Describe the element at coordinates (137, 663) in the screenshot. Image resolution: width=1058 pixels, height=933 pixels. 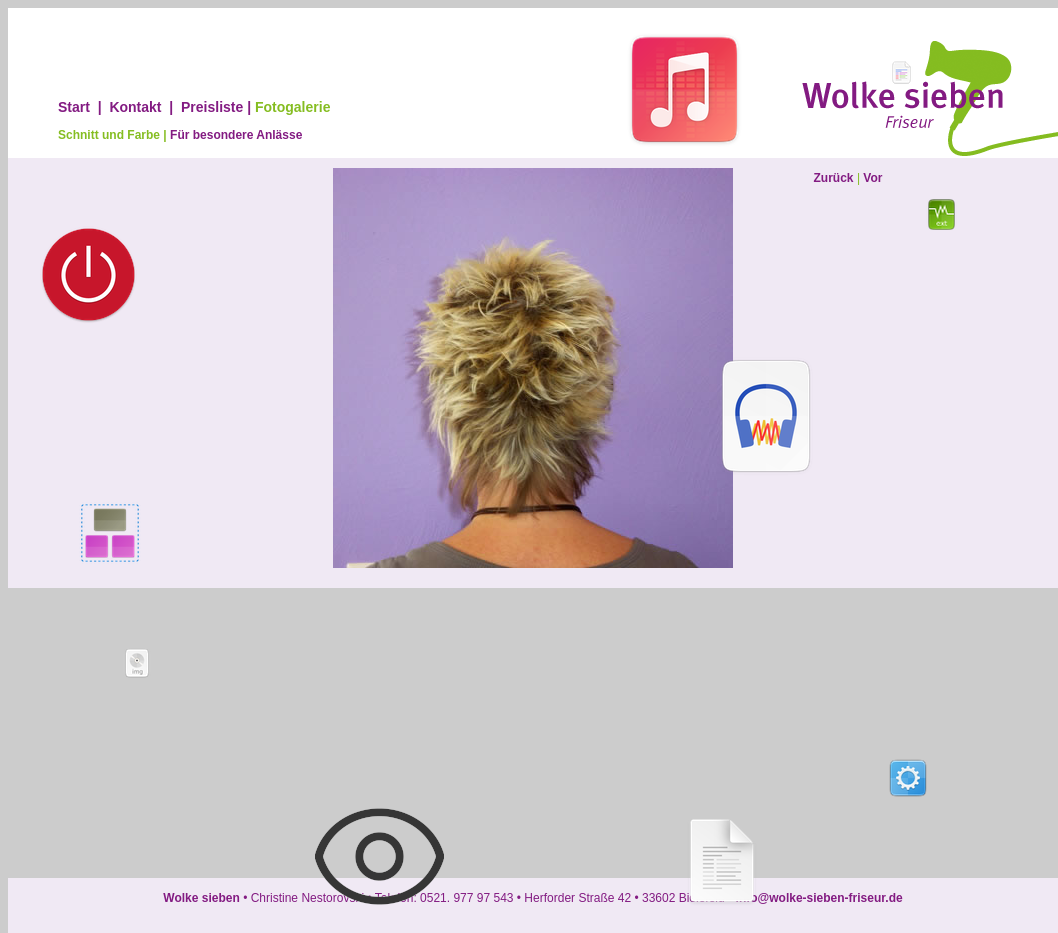
I see `raw disk image file type indicator` at that location.